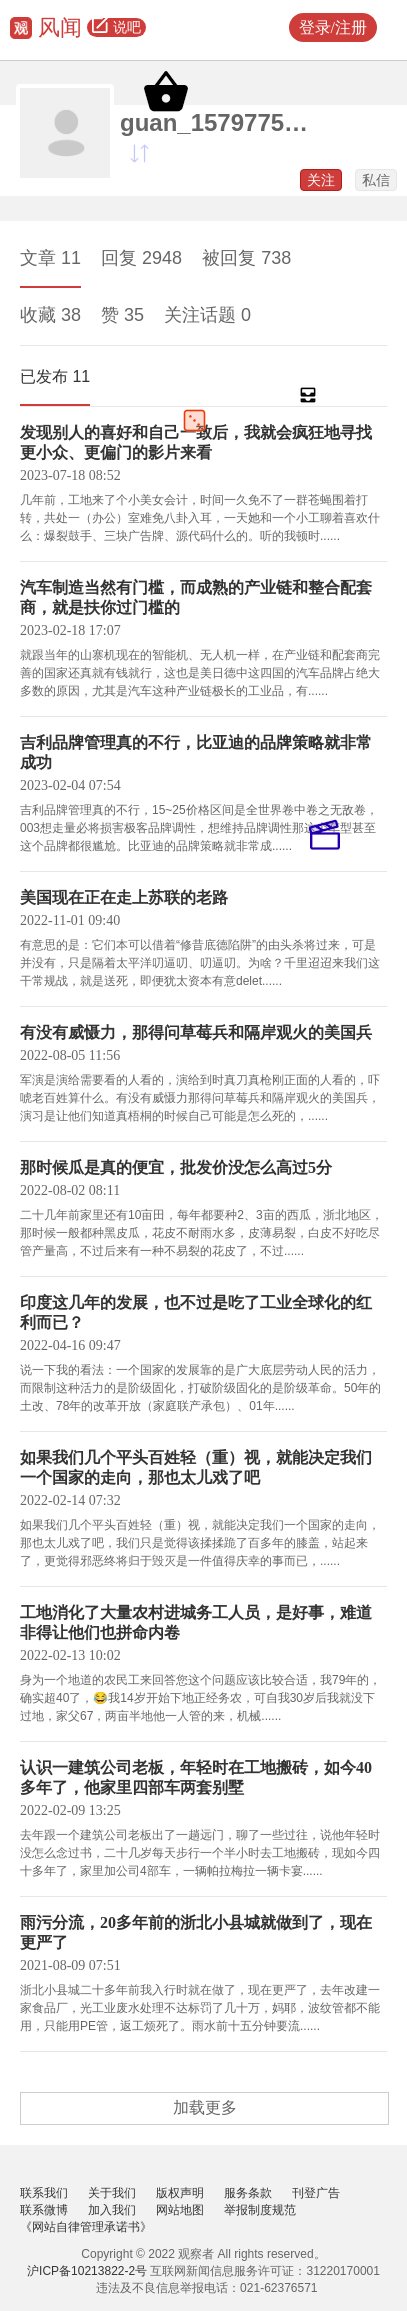 Image resolution: width=407 pixels, height=2311 pixels. What do you see at coordinates (308, 395) in the screenshot?
I see `view all inboxes` at bounding box center [308, 395].